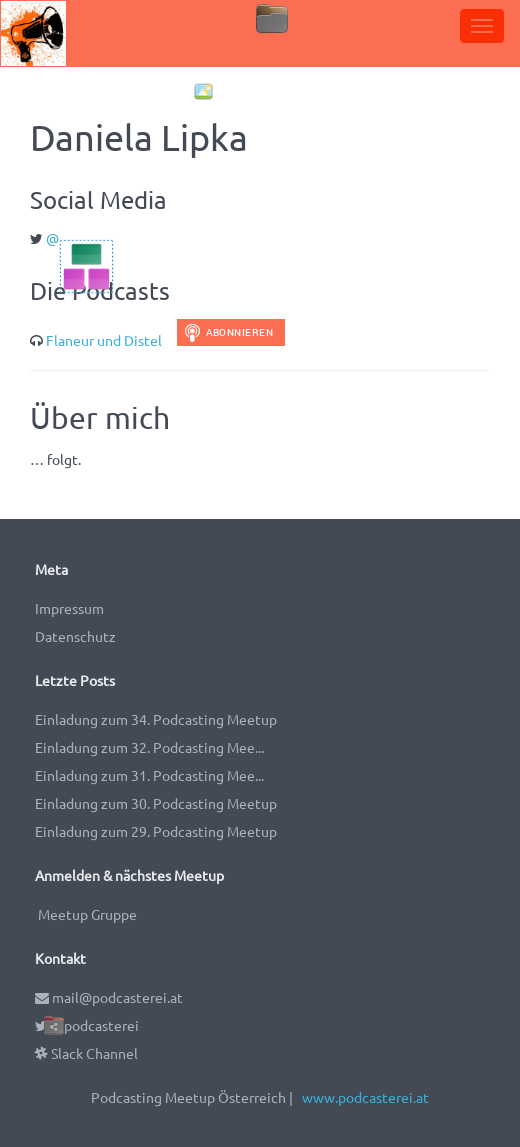 Image resolution: width=520 pixels, height=1147 pixels. I want to click on indicates an open or expanded folder, so click(272, 18).